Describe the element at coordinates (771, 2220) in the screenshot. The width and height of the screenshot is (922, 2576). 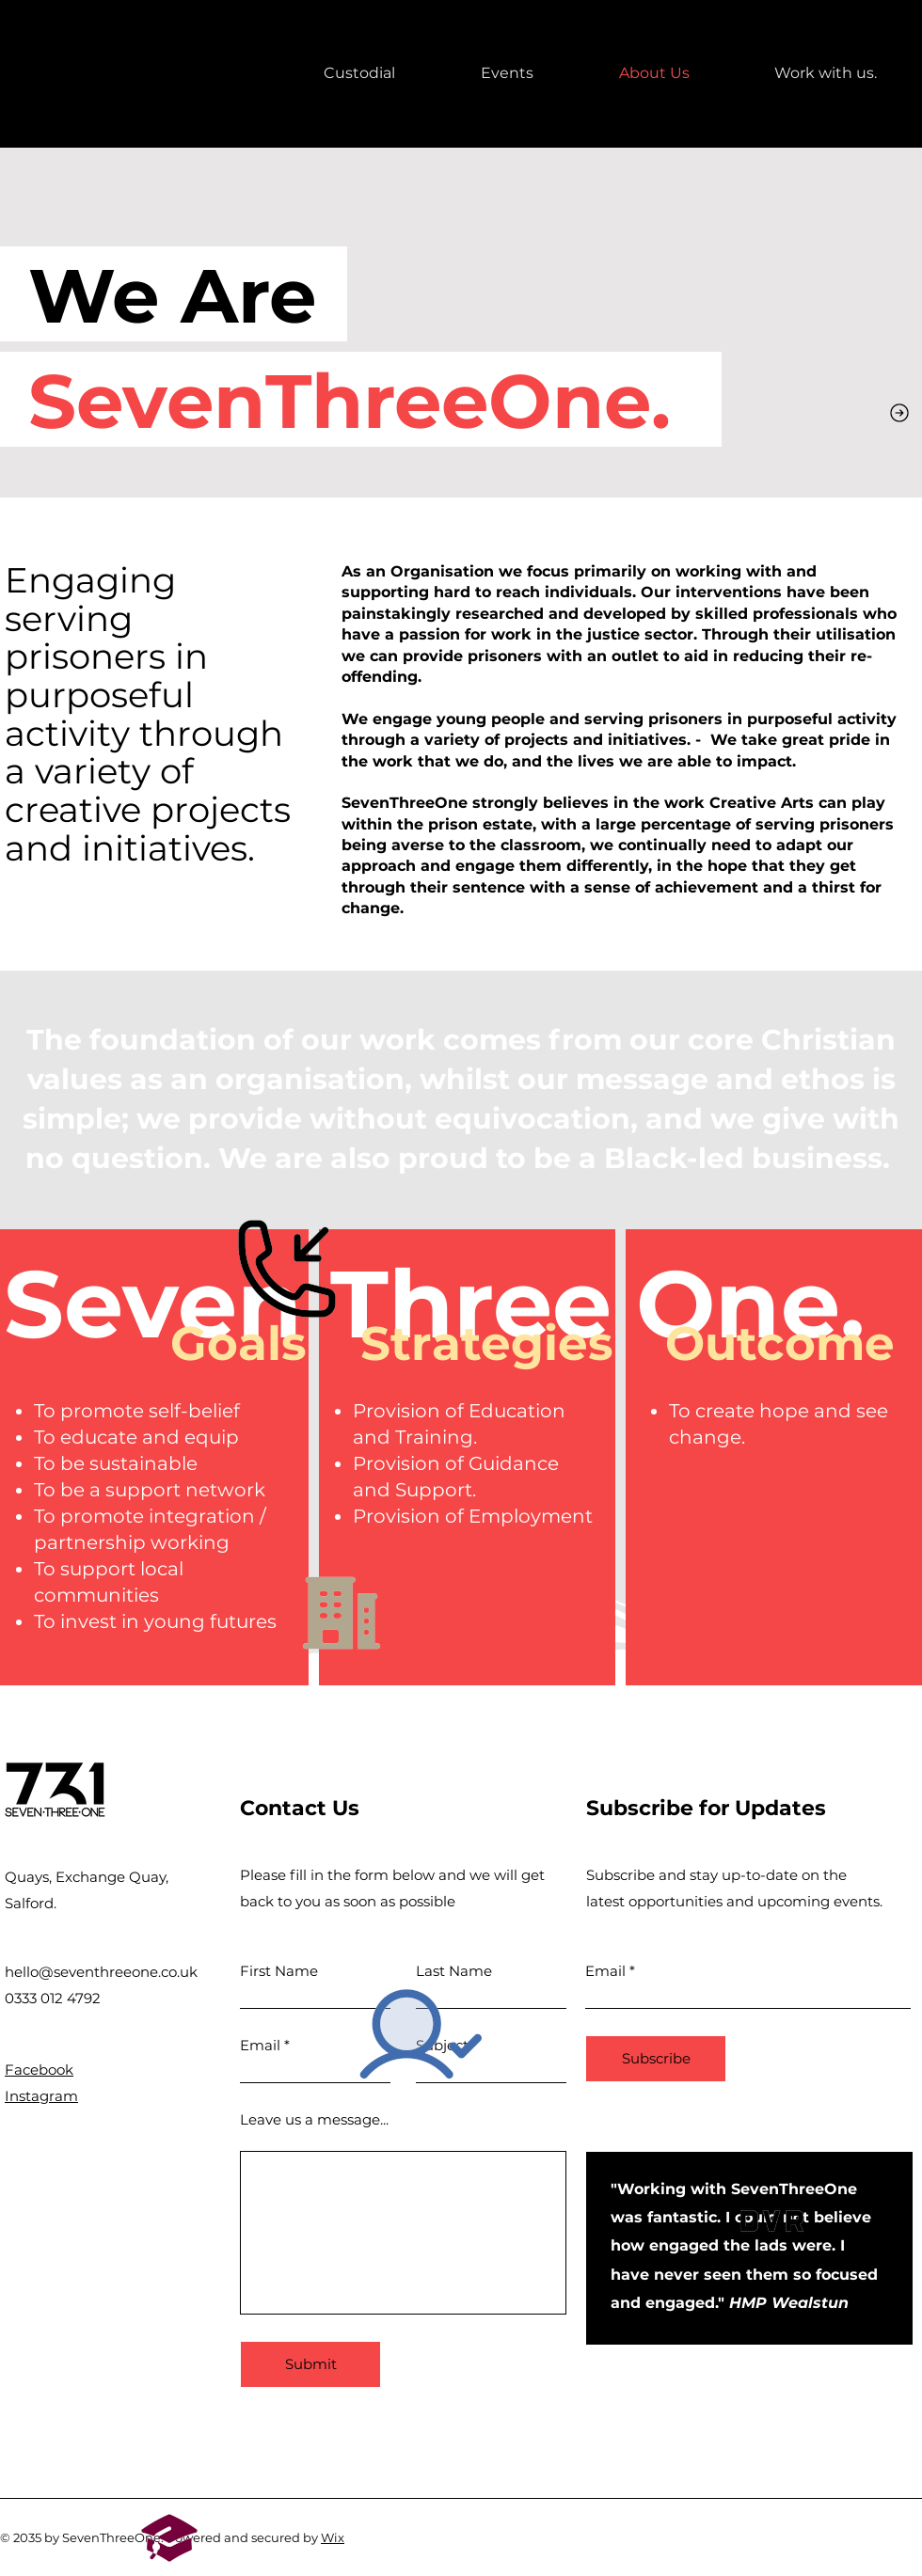
I see `access DVR recordings` at that location.